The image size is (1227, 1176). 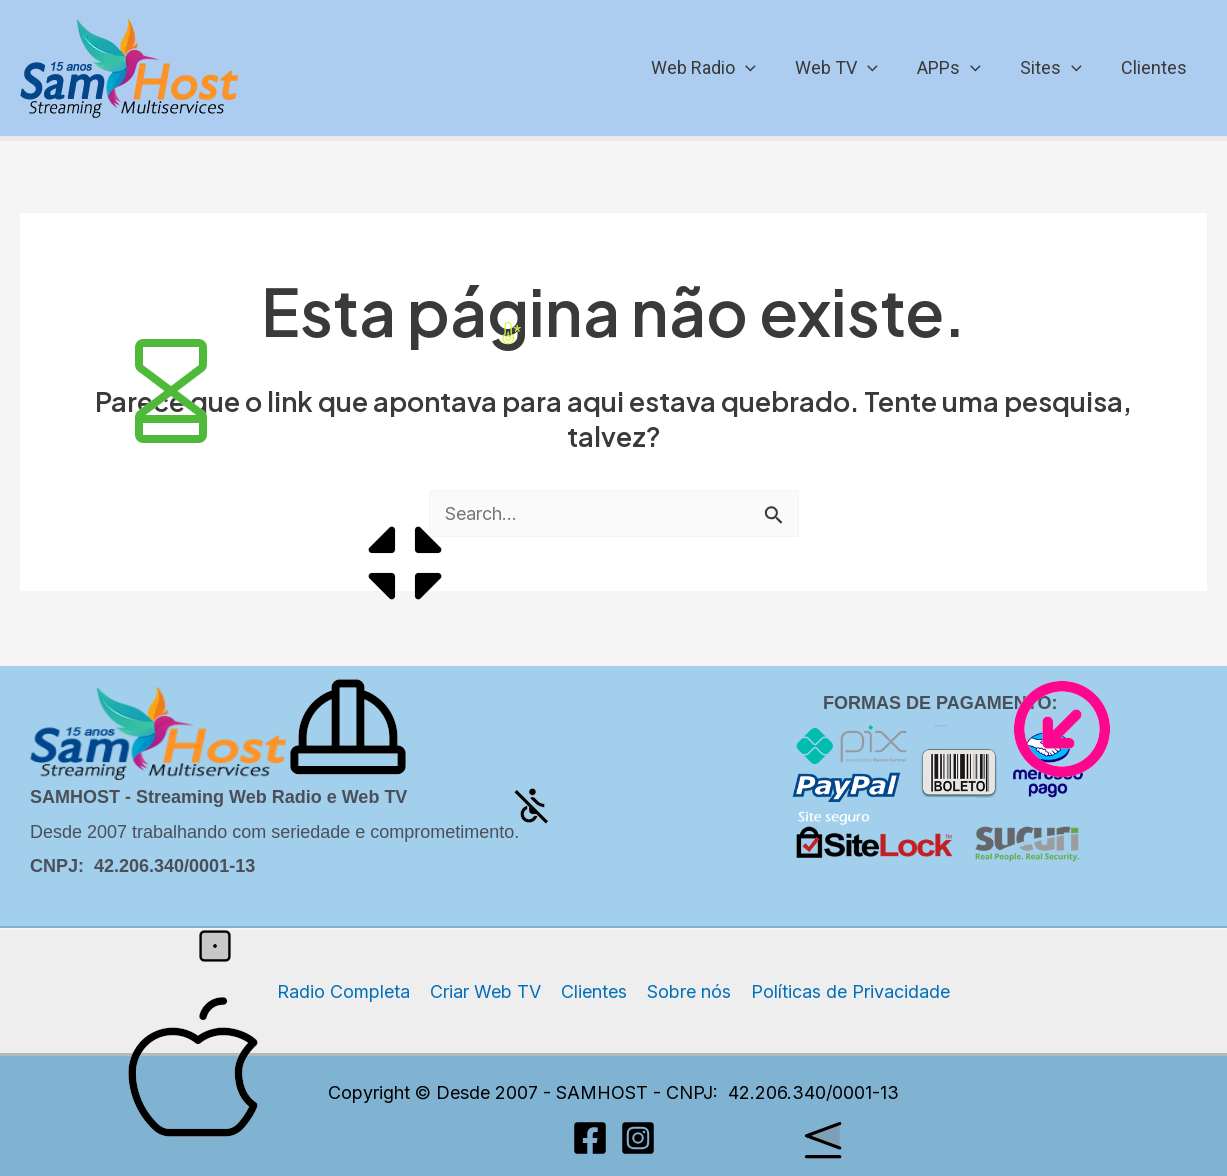 I want to click on indicates low temperature or cold conditions, so click(x=509, y=333).